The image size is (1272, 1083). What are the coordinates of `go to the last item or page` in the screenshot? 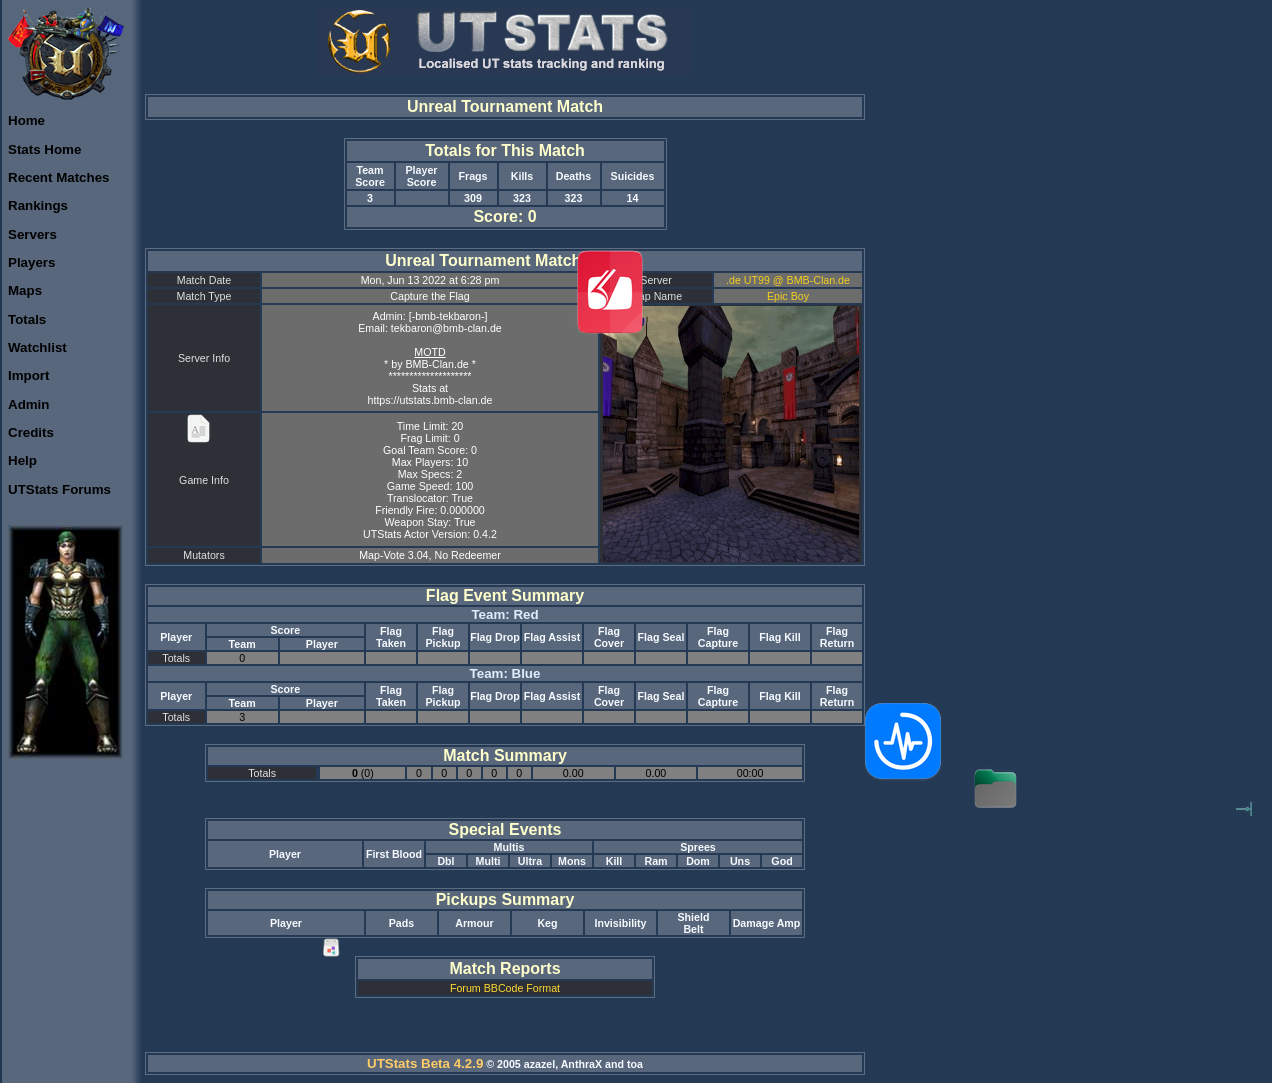 It's located at (1244, 809).